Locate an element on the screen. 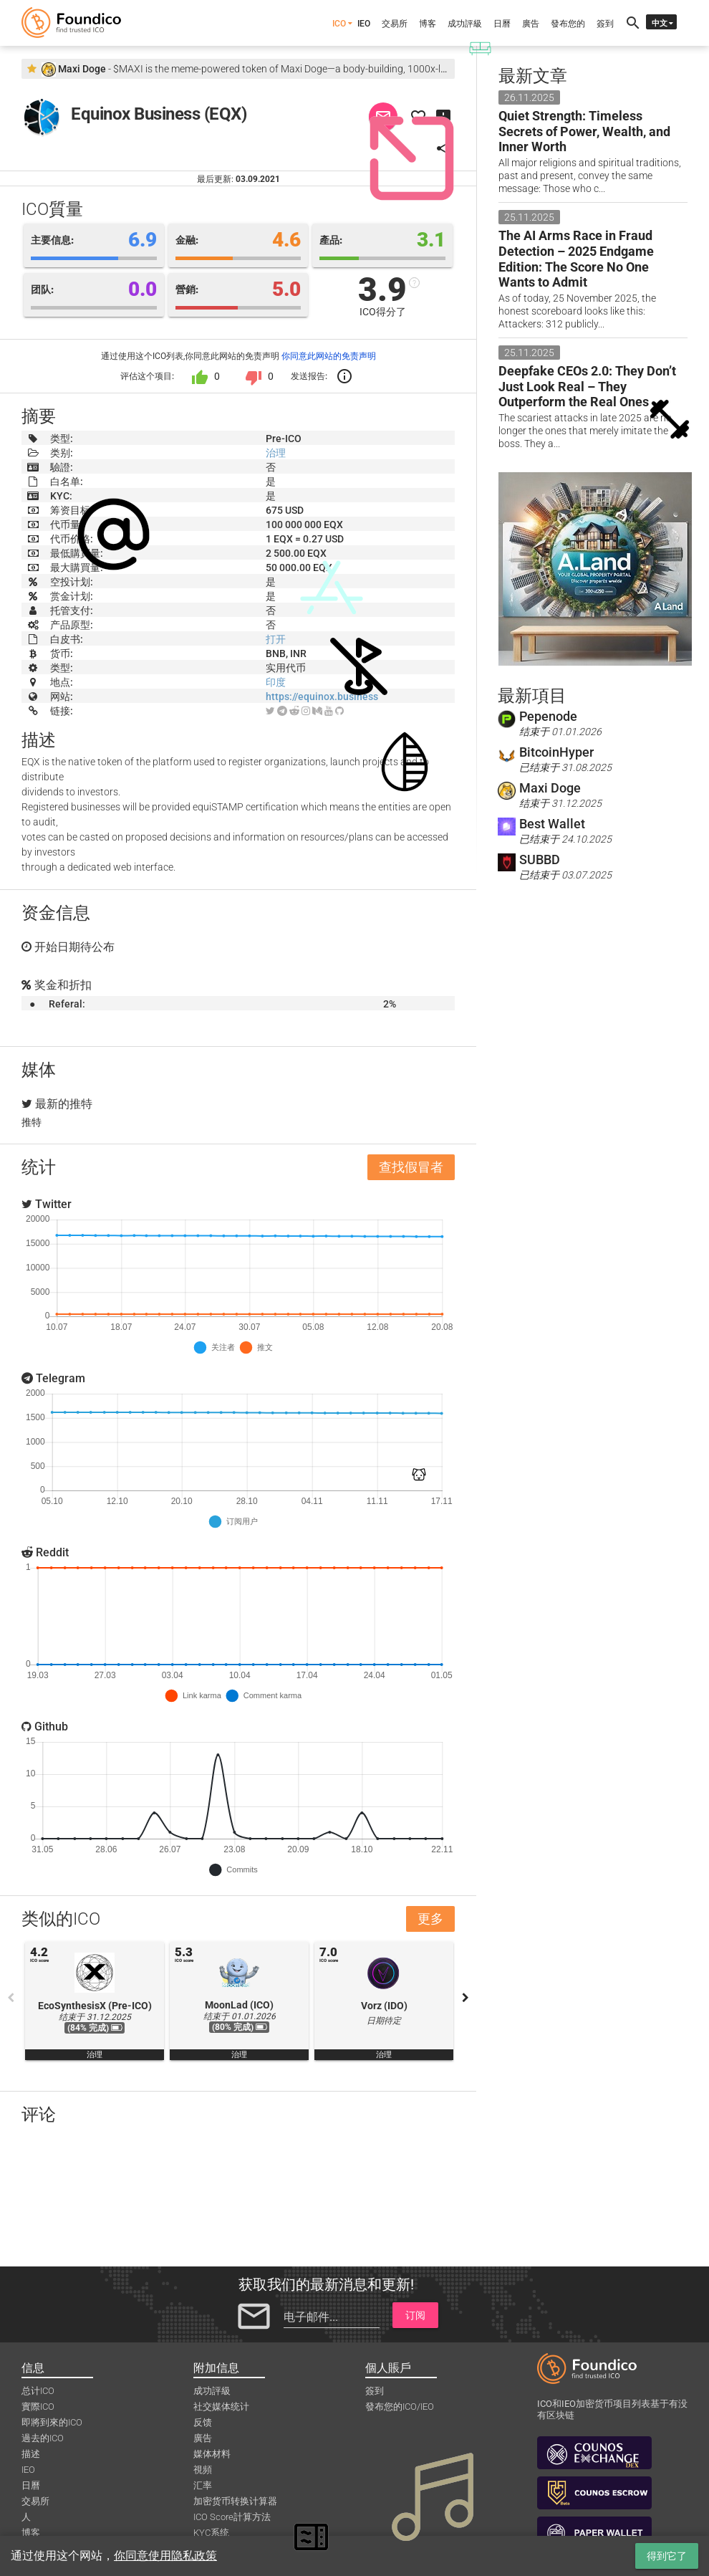 This screenshot has width=709, height=2576. adjust opacity or transparency settings is located at coordinates (405, 764).